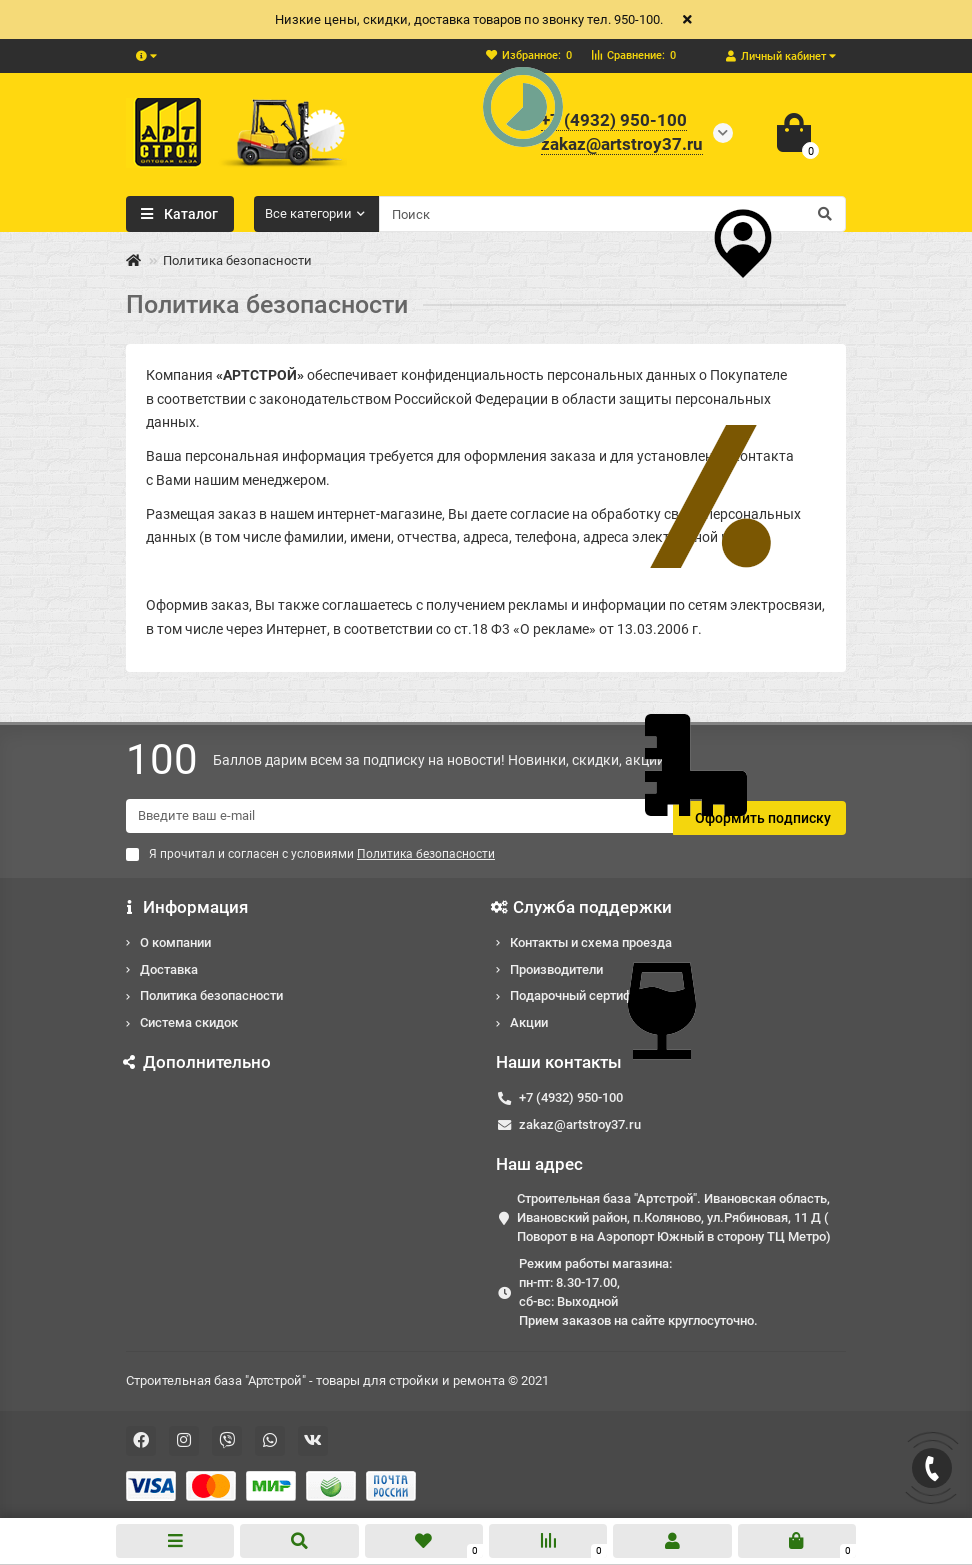 The height and width of the screenshot is (1565, 972). I want to click on indicates task or download is 50% complete, so click(523, 107).